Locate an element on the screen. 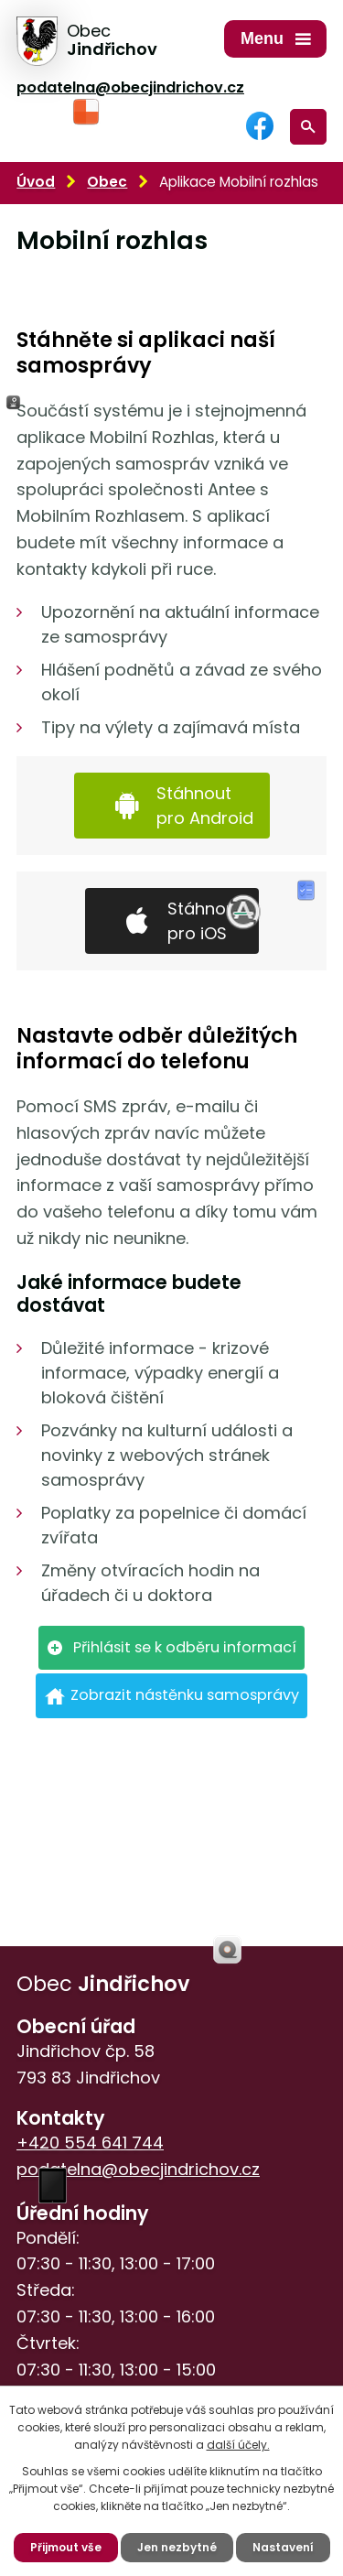 The image size is (343, 2576). check for available software updates is located at coordinates (243, 912).